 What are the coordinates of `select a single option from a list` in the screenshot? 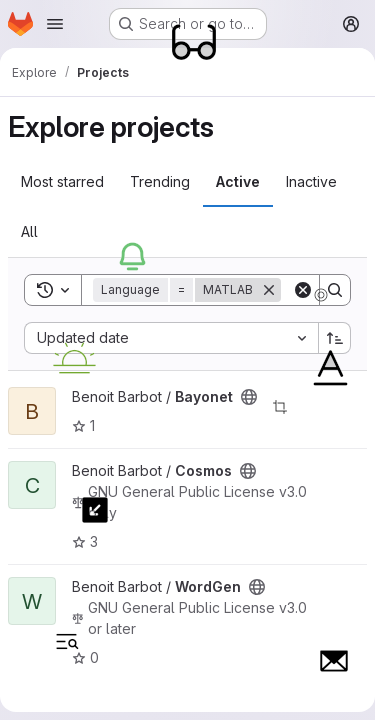 It's located at (321, 295).